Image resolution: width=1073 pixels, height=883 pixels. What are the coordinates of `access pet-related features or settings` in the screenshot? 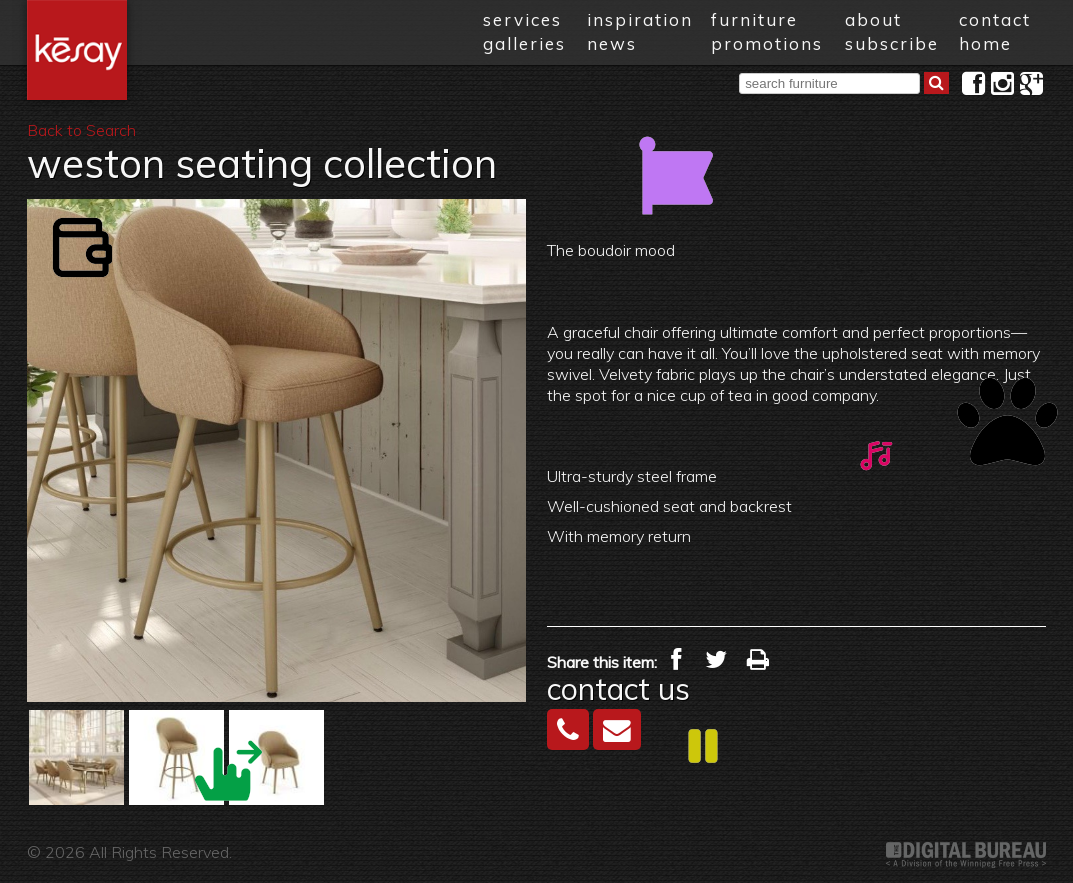 It's located at (1007, 421).